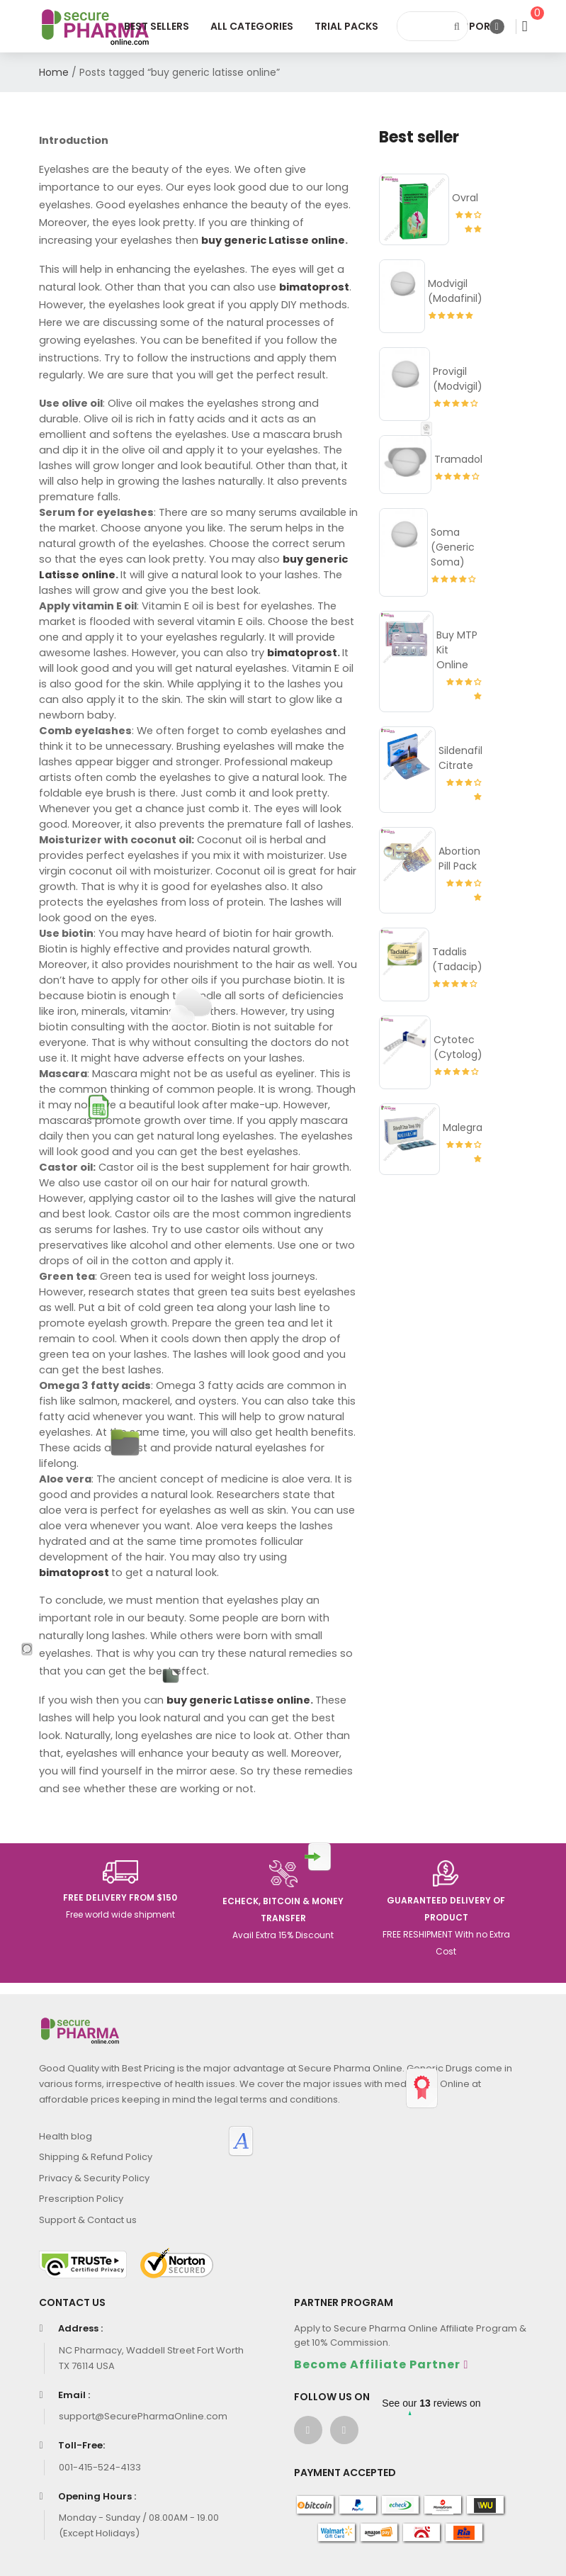 The width and height of the screenshot is (566, 2576). I want to click on import a document or file, so click(319, 1857).